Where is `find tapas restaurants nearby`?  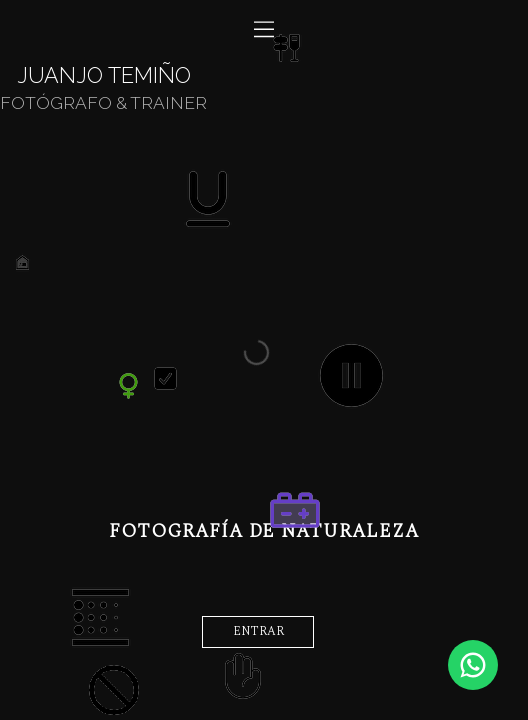
find tapas restaurants nearby is located at coordinates (287, 48).